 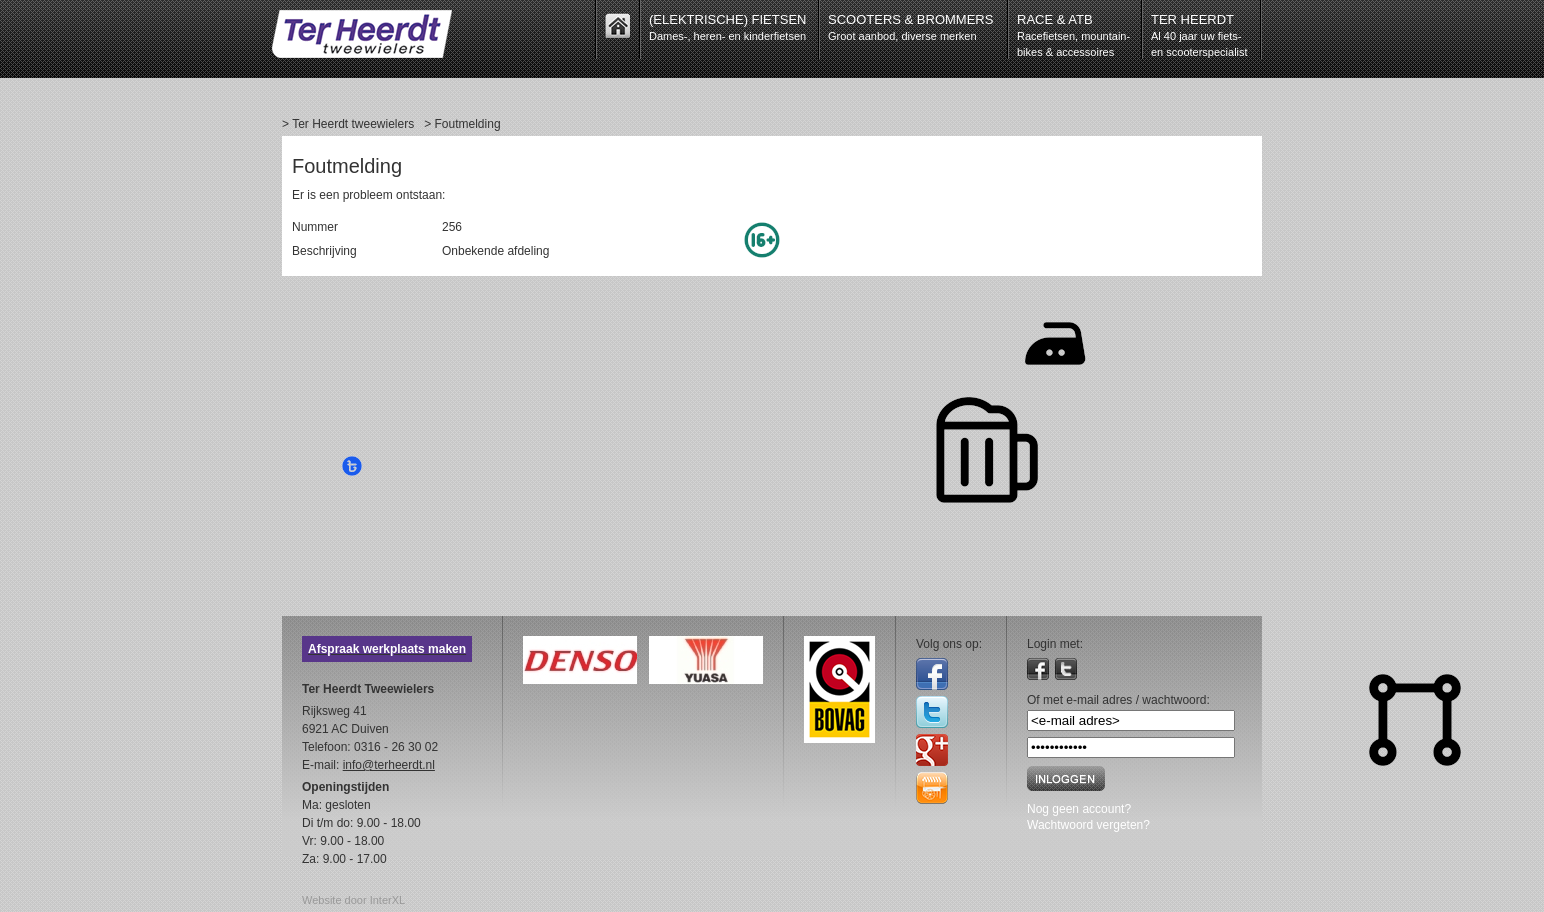 I want to click on connect nodes or create a path between points, so click(x=1415, y=720).